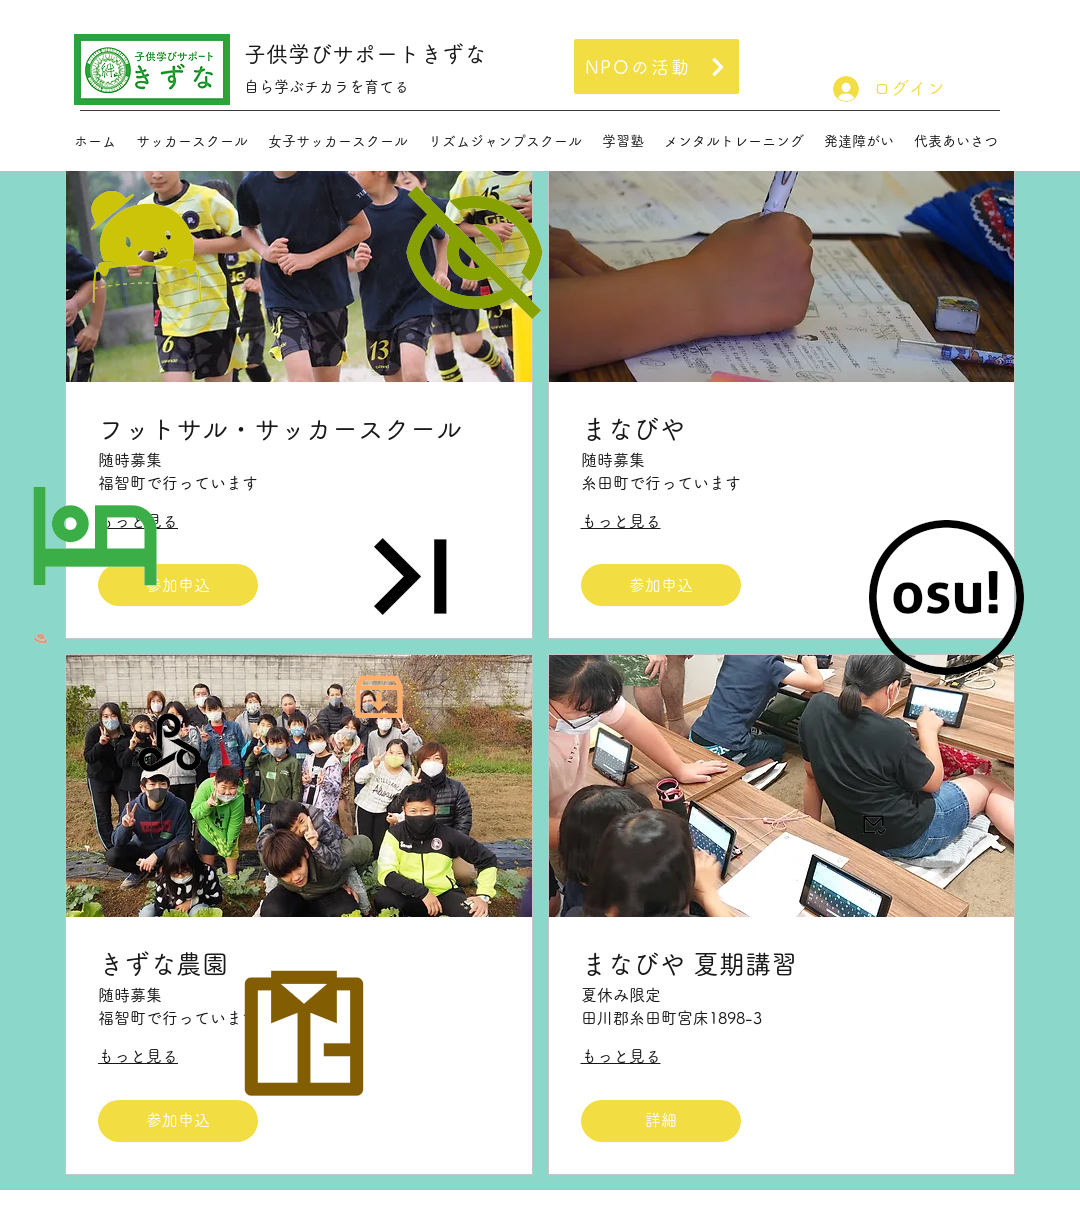 This screenshot has height=1230, width=1080. What do you see at coordinates (946, 597) in the screenshot?
I see `open osu! rhythm game` at bounding box center [946, 597].